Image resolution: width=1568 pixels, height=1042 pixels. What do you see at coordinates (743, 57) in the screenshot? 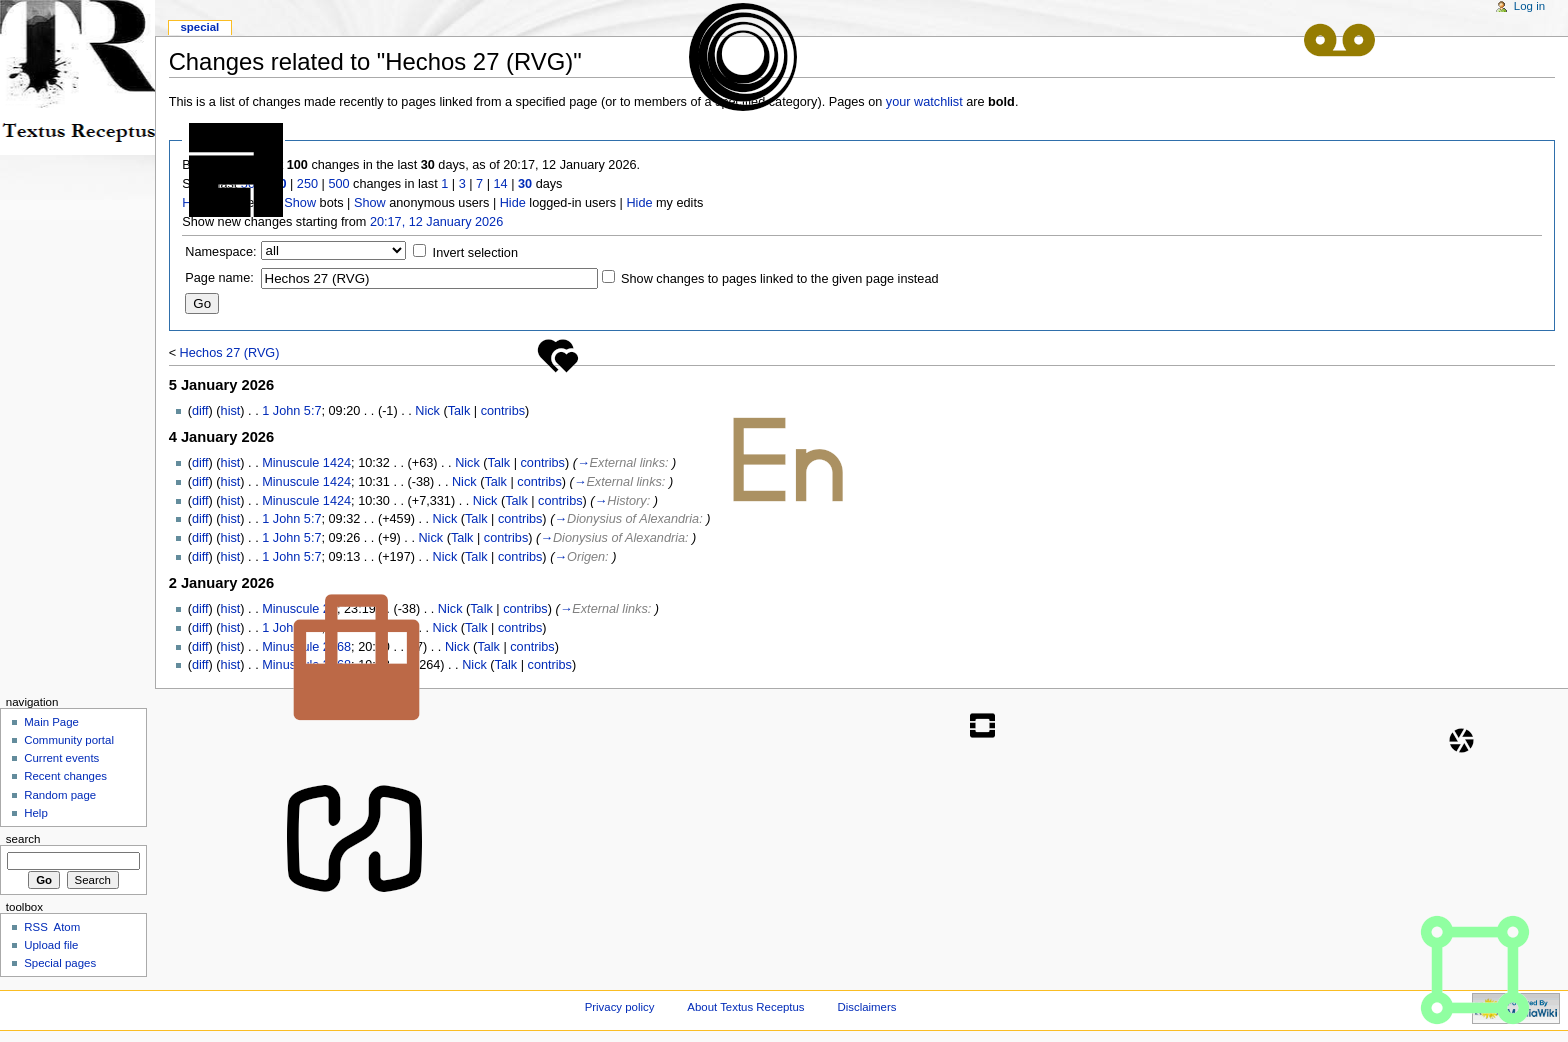
I see `open the Loop app` at bounding box center [743, 57].